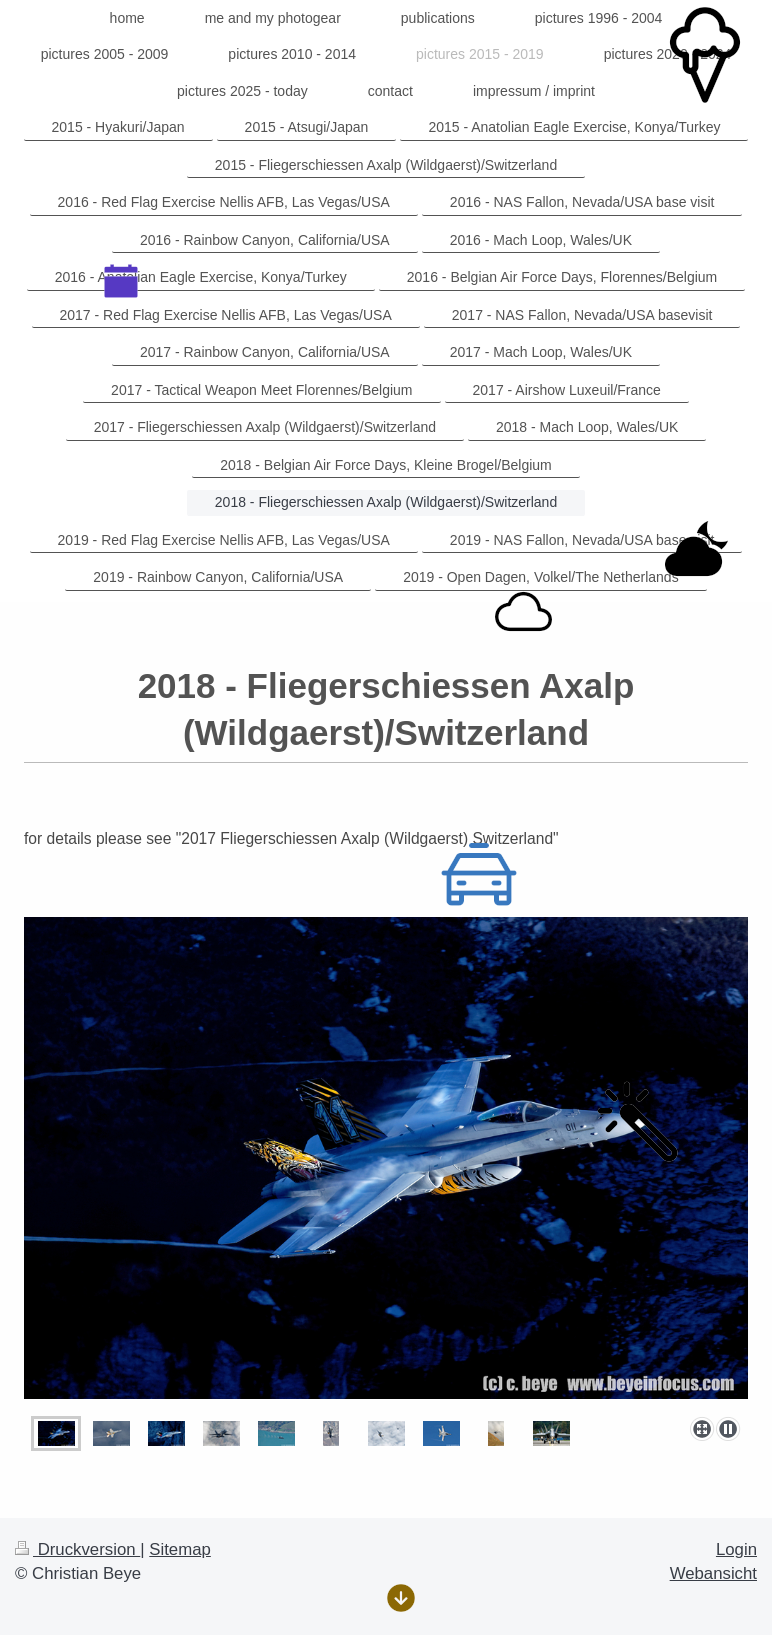 Image resolution: width=772 pixels, height=1635 pixels. Describe the element at coordinates (696, 548) in the screenshot. I see `indicates cloudy night weather conditions` at that location.